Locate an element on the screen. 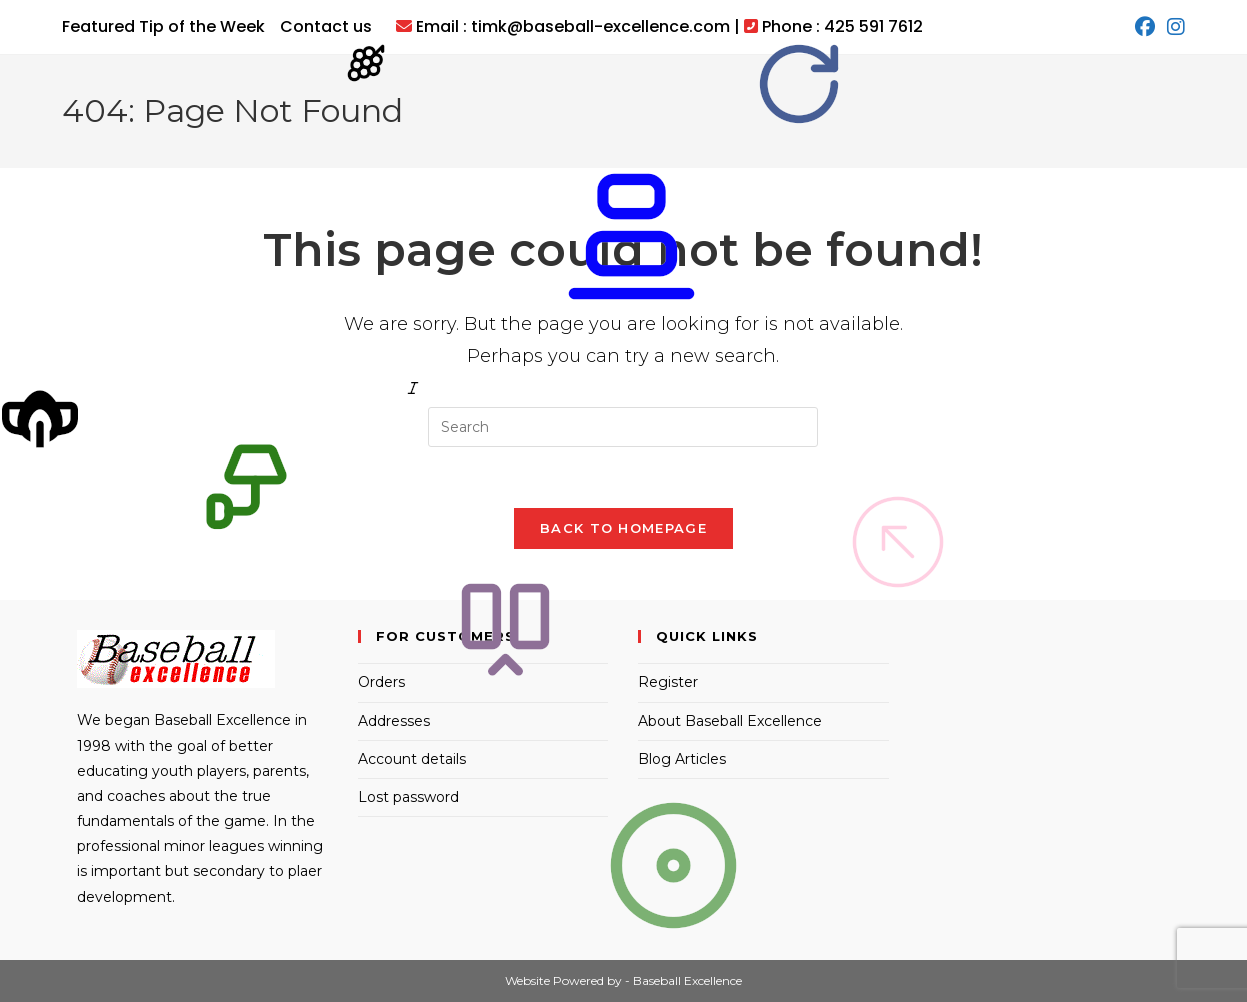 Image resolution: width=1247 pixels, height=1002 pixels. indicates respiratory protection or ventilator equipment is located at coordinates (40, 417).